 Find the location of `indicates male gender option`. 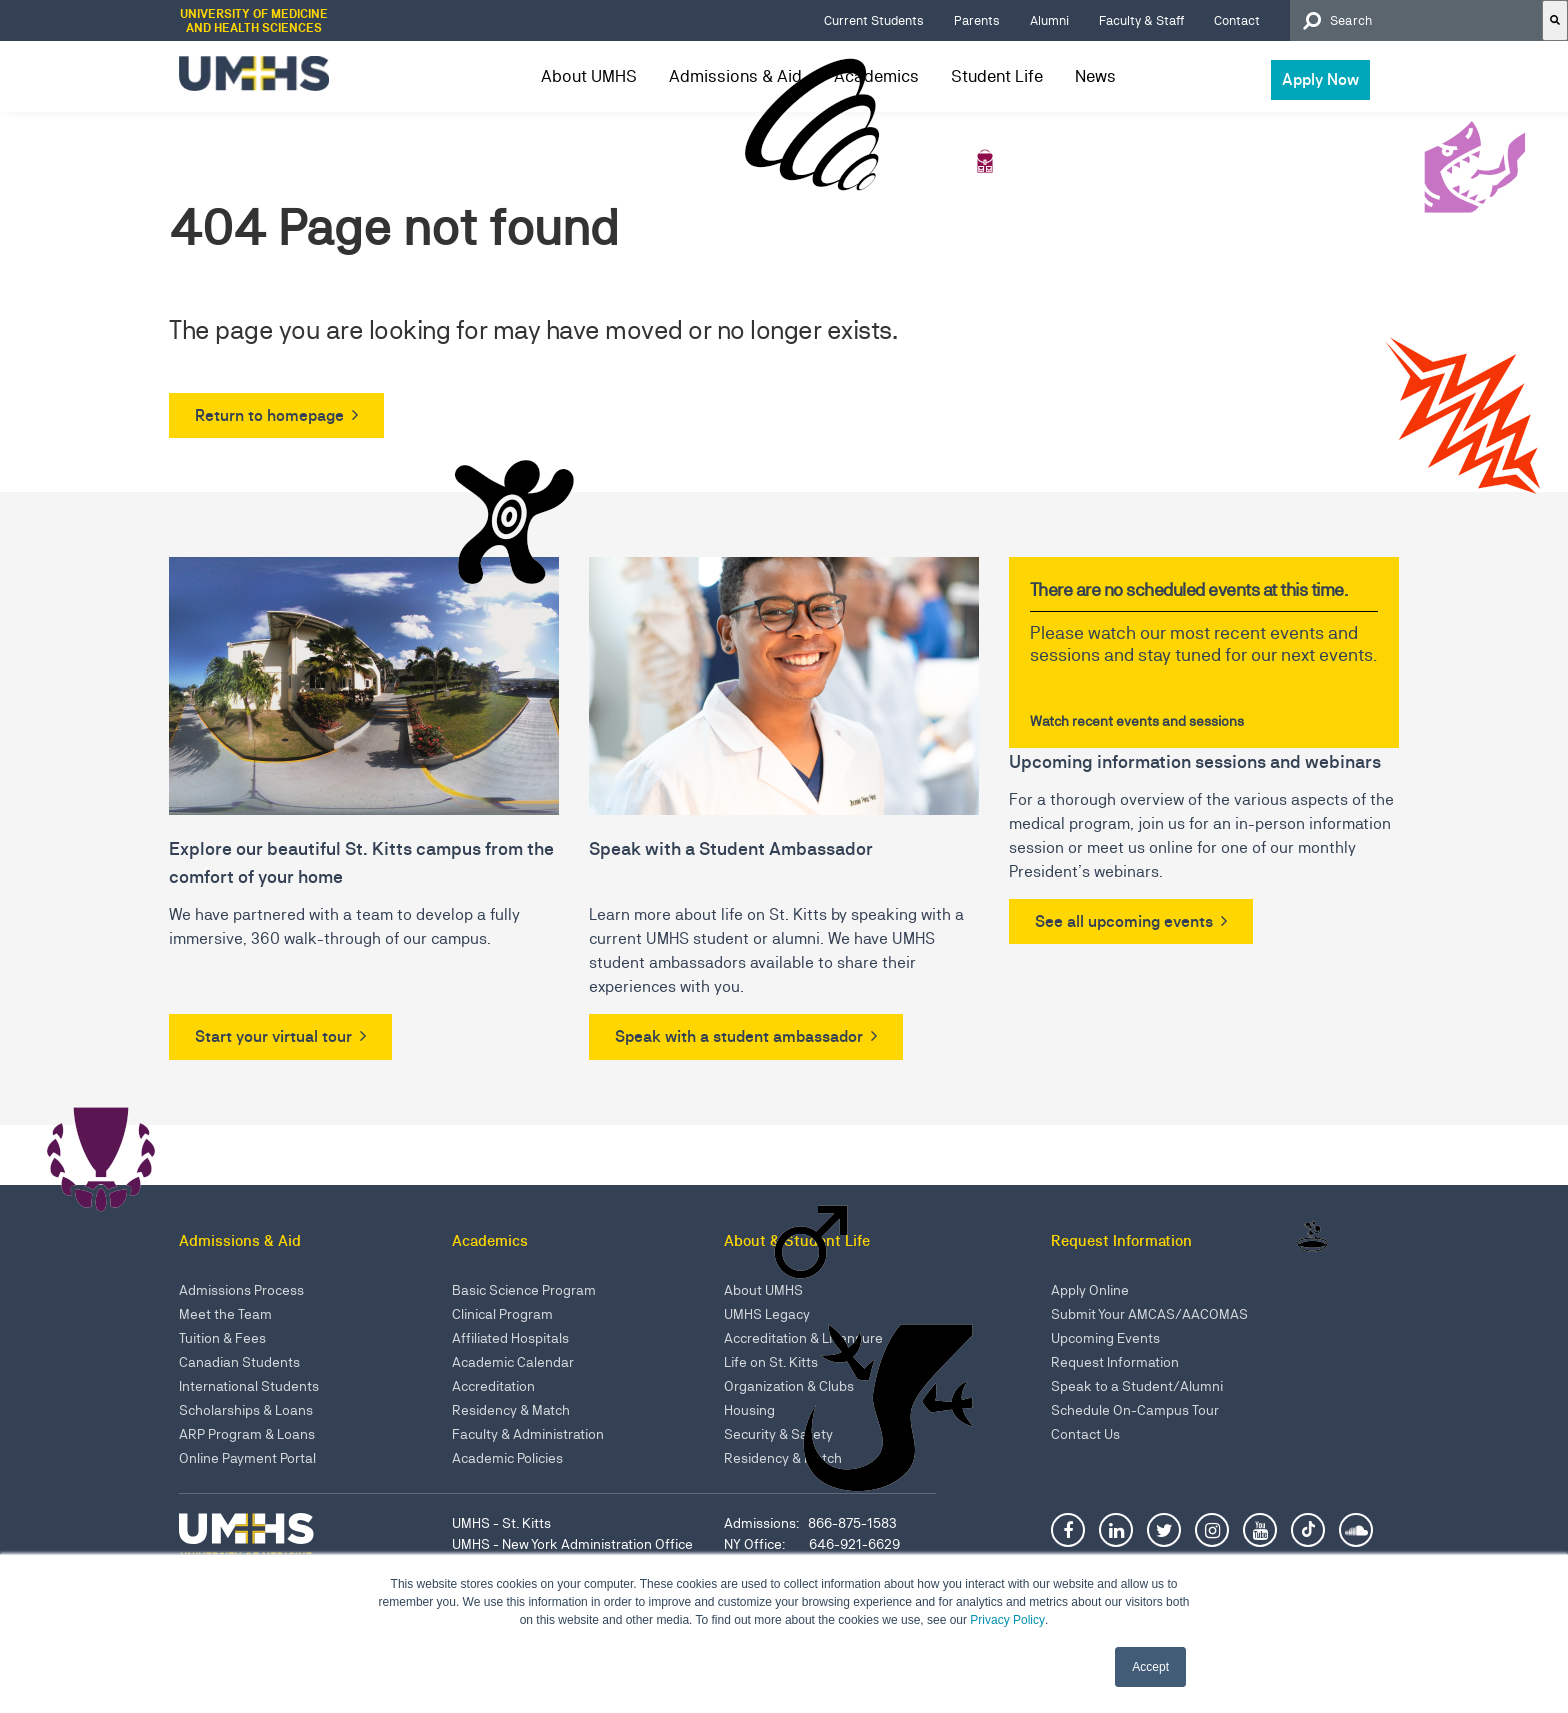

indicates male gender option is located at coordinates (811, 1242).